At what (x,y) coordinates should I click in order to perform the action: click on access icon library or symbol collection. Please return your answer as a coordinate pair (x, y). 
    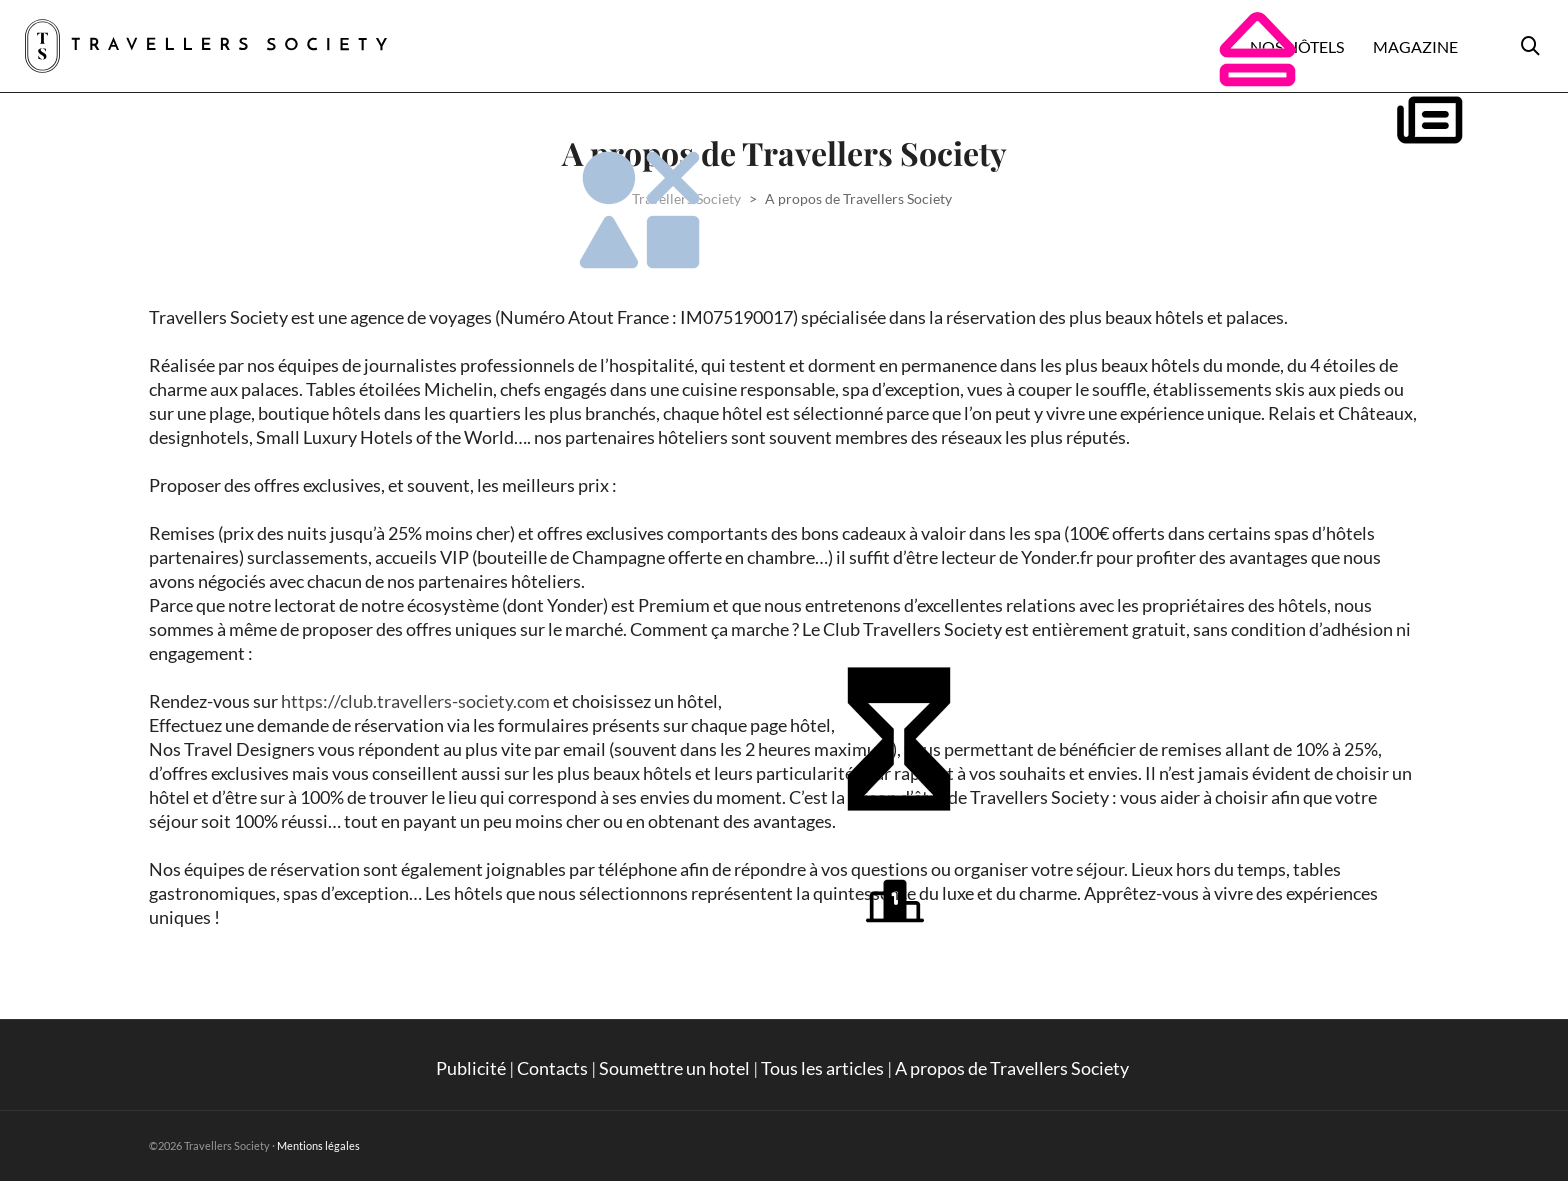
    Looking at the image, I should click on (641, 210).